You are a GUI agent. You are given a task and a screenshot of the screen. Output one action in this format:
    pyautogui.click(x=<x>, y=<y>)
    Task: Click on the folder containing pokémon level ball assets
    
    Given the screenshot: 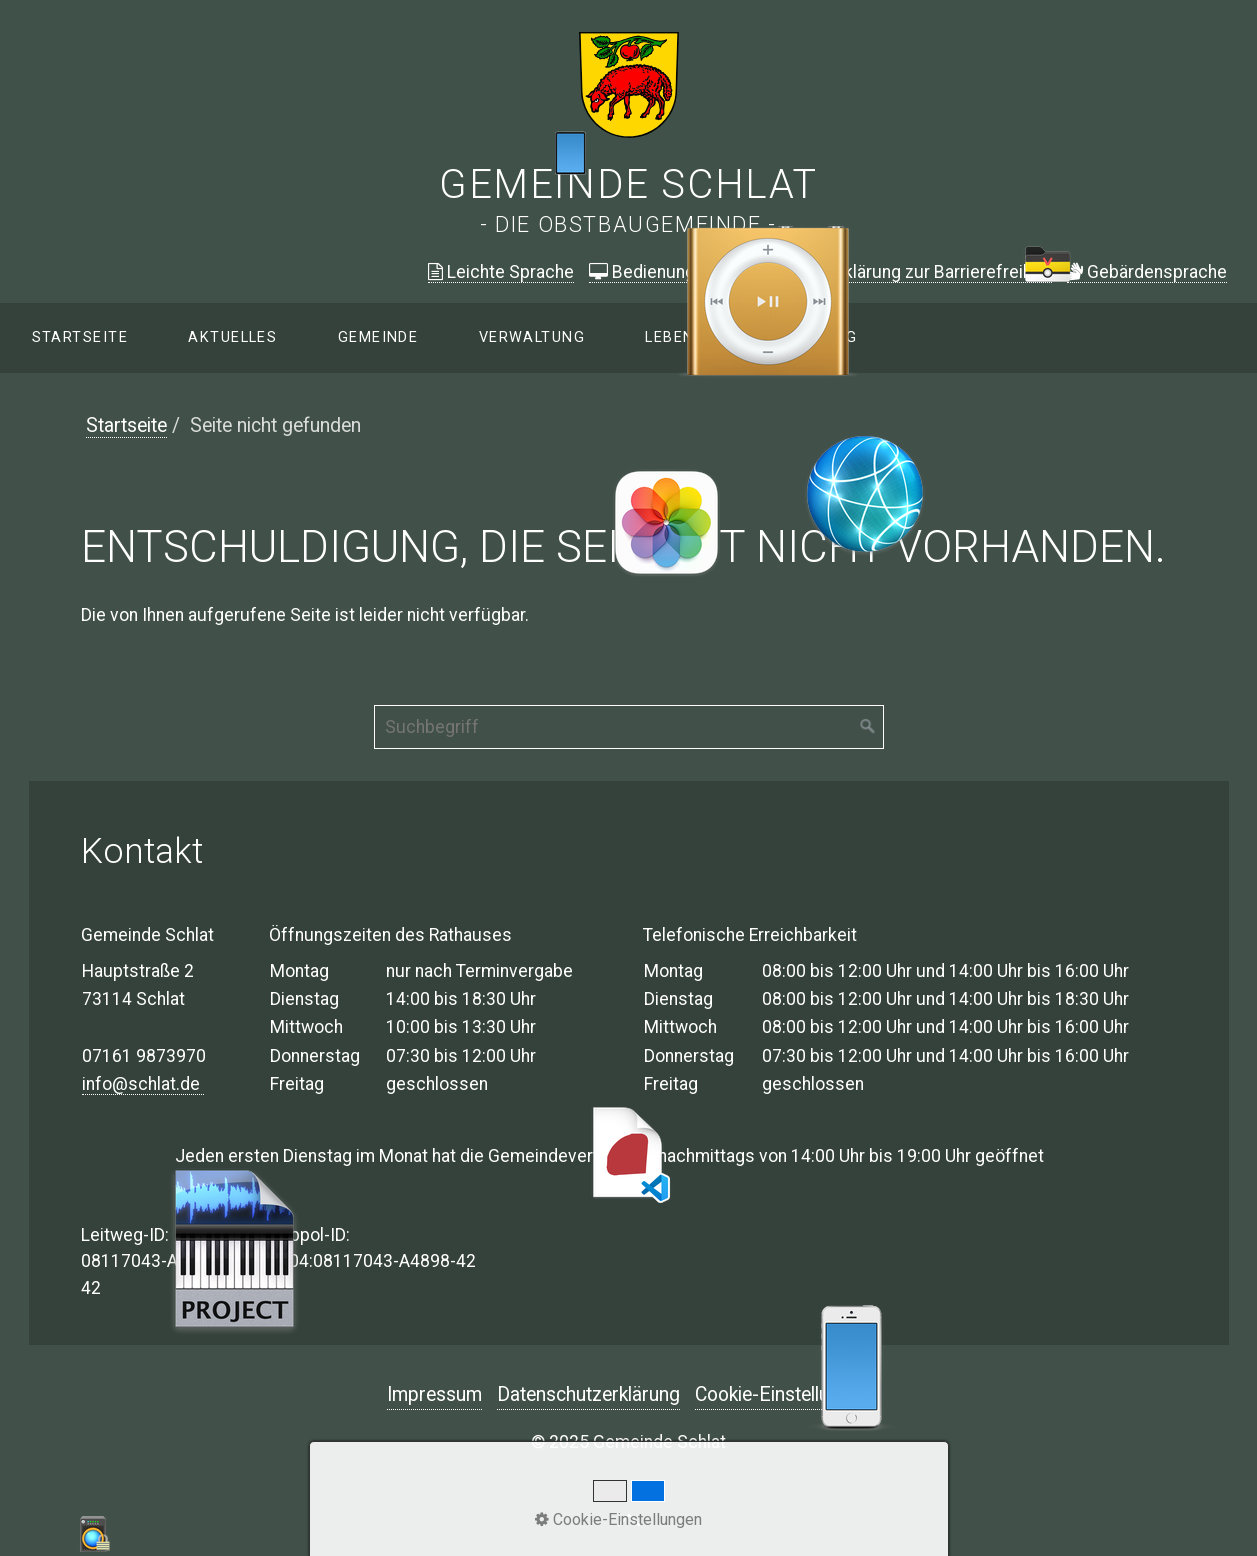 What is the action you would take?
    pyautogui.click(x=1047, y=265)
    